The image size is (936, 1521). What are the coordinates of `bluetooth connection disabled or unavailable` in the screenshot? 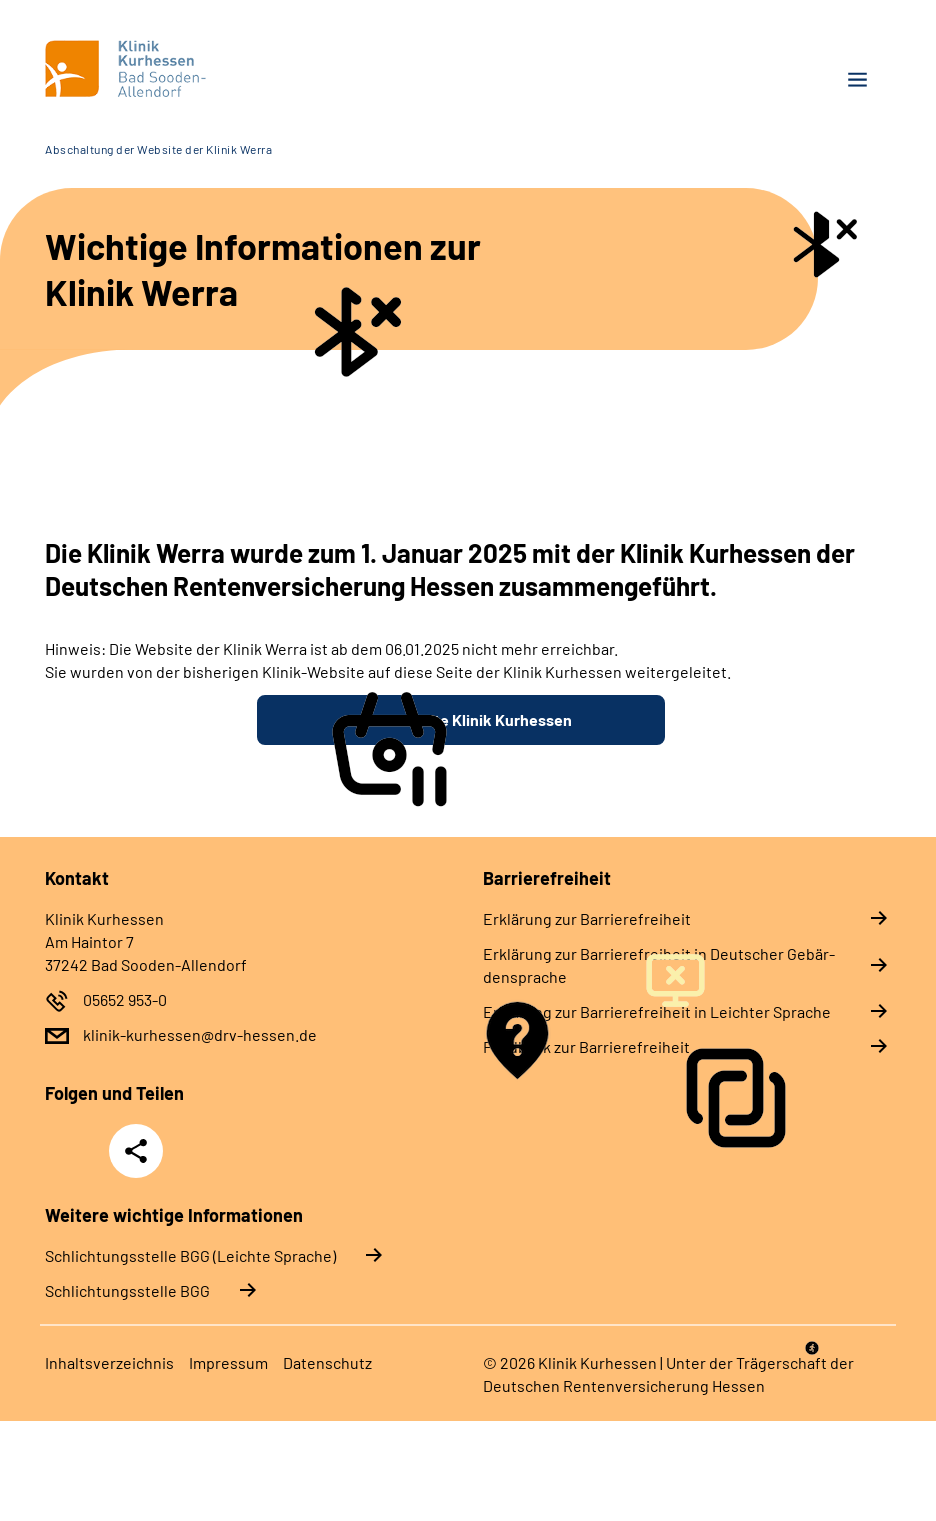 It's located at (353, 332).